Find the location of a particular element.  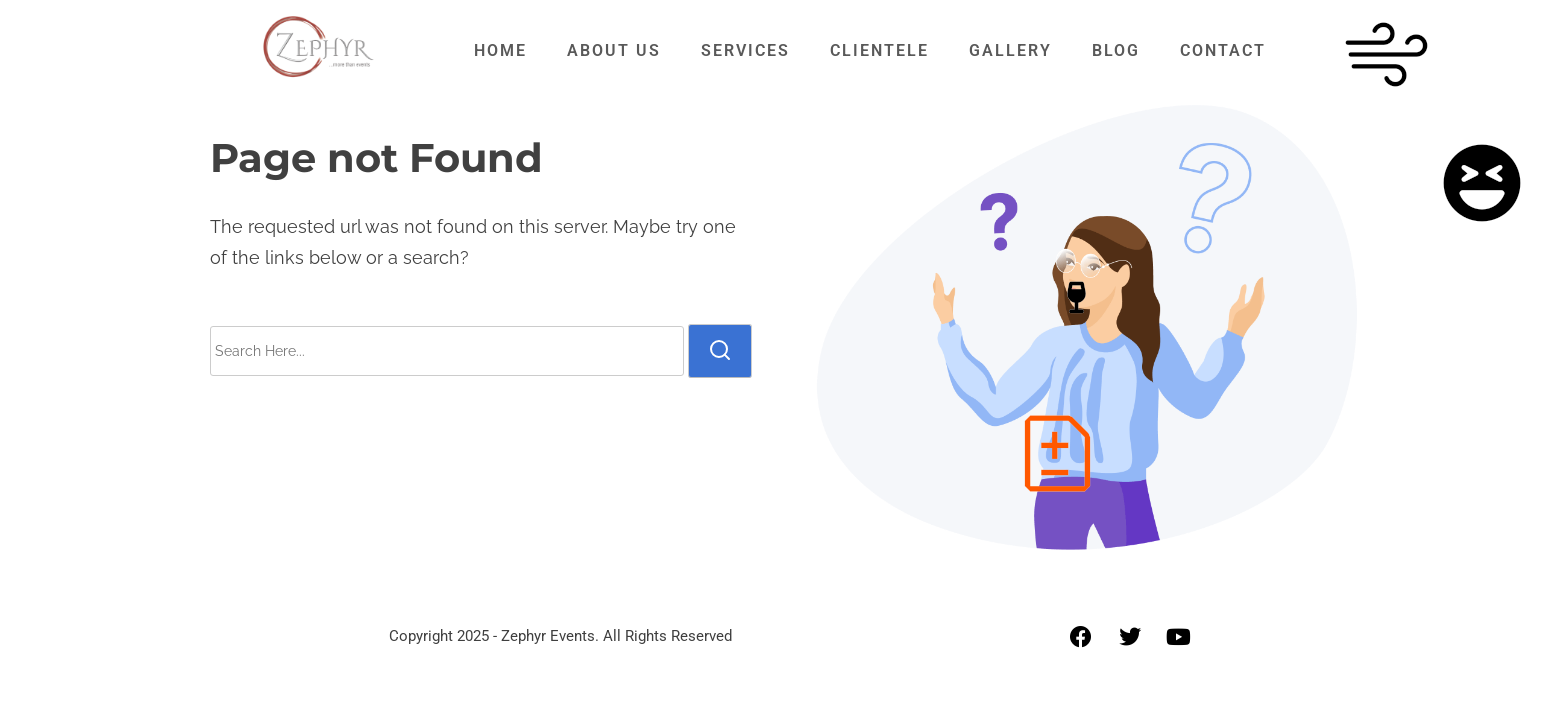

browse wine or beverage options is located at coordinates (1076, 296).